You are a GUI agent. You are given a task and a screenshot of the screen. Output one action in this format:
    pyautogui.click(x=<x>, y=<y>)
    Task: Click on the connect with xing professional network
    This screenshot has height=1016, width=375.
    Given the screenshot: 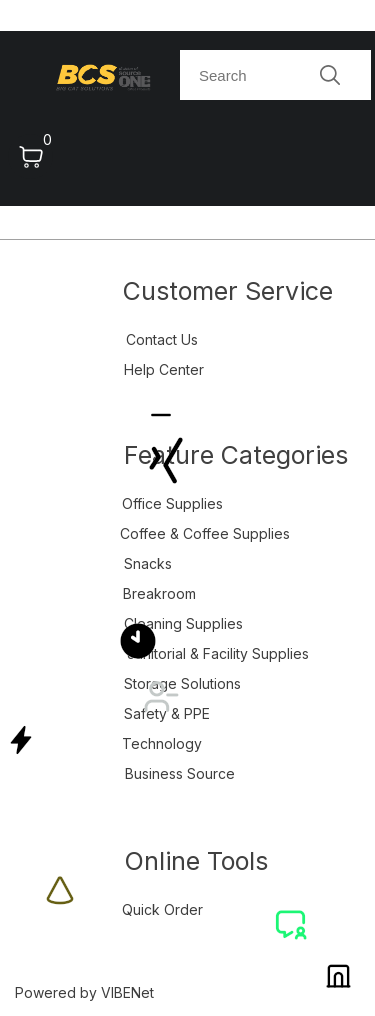 What is the action you would take?
    pyautogui.click(x=165, y=460)
    